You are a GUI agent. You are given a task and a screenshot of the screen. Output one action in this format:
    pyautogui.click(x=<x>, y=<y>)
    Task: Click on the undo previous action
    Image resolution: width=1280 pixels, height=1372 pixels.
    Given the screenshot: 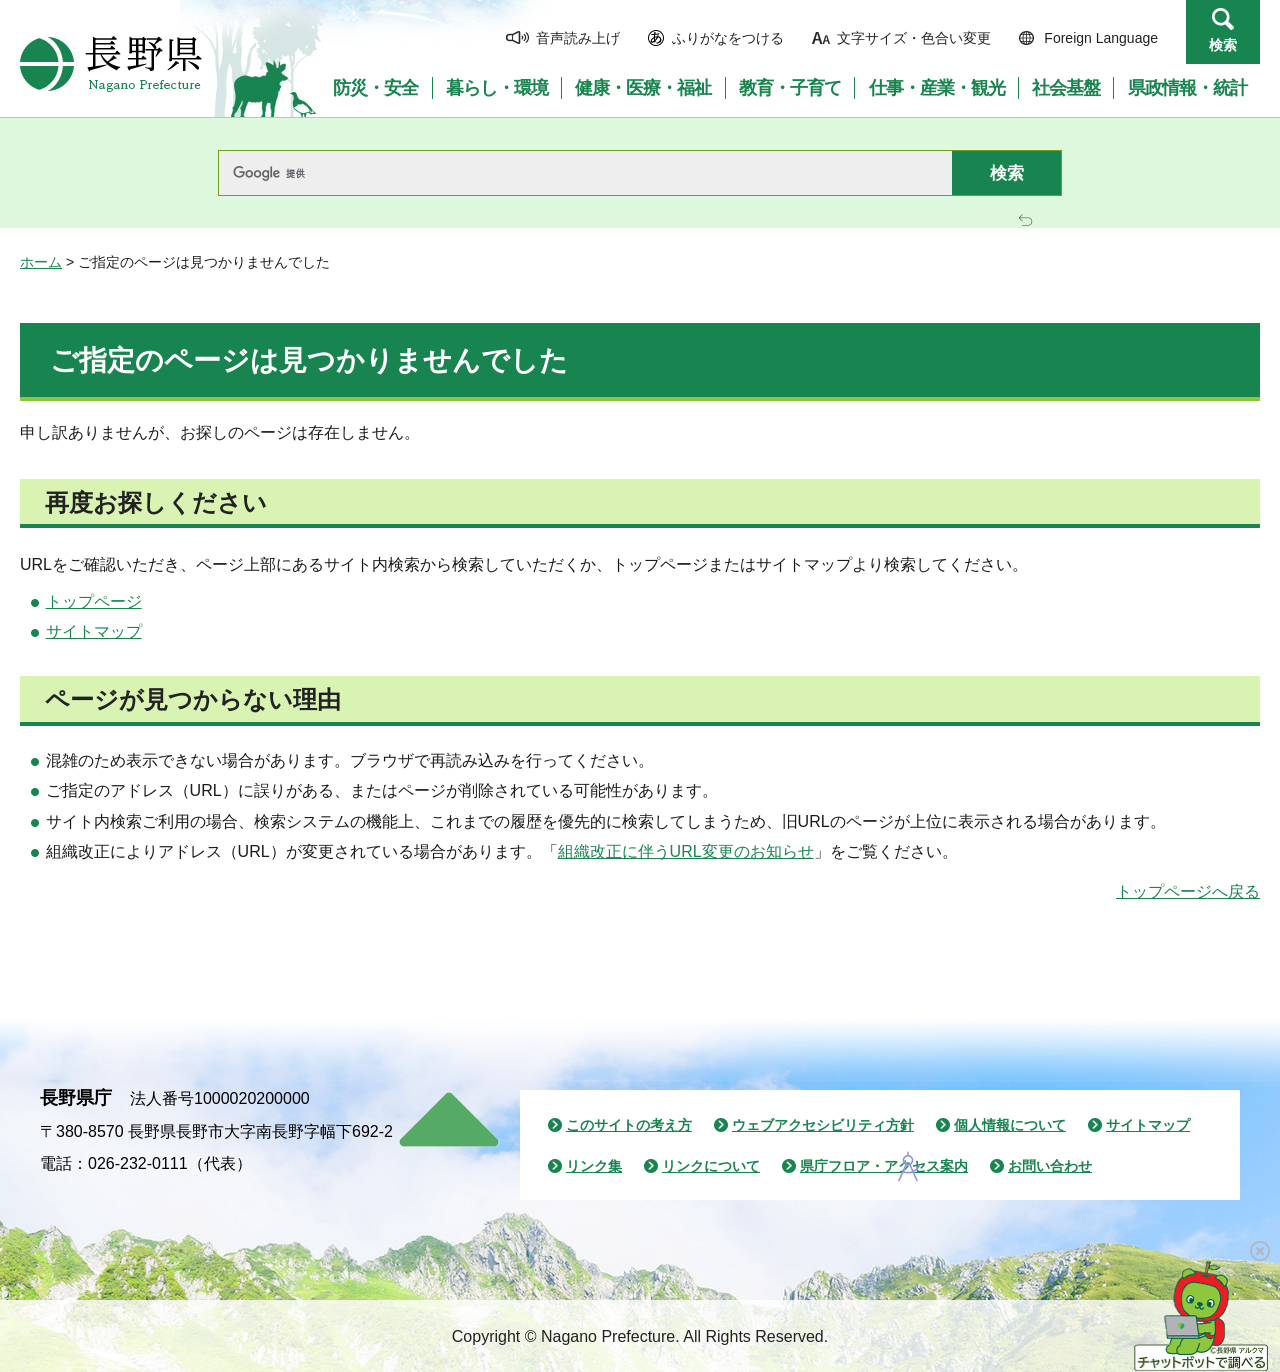 What is the action you would take?
    pyautogui.click(x=1025, y=220)
    